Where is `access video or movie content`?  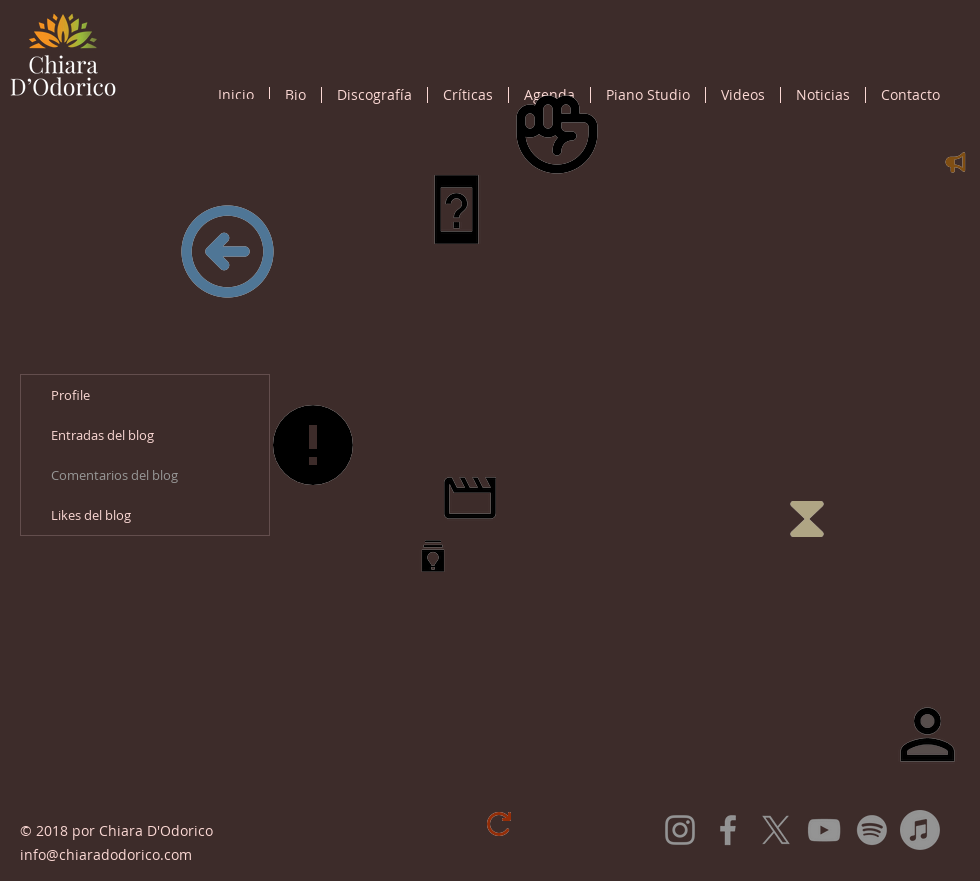
access video or movie content is located at coordinates (470, 498).